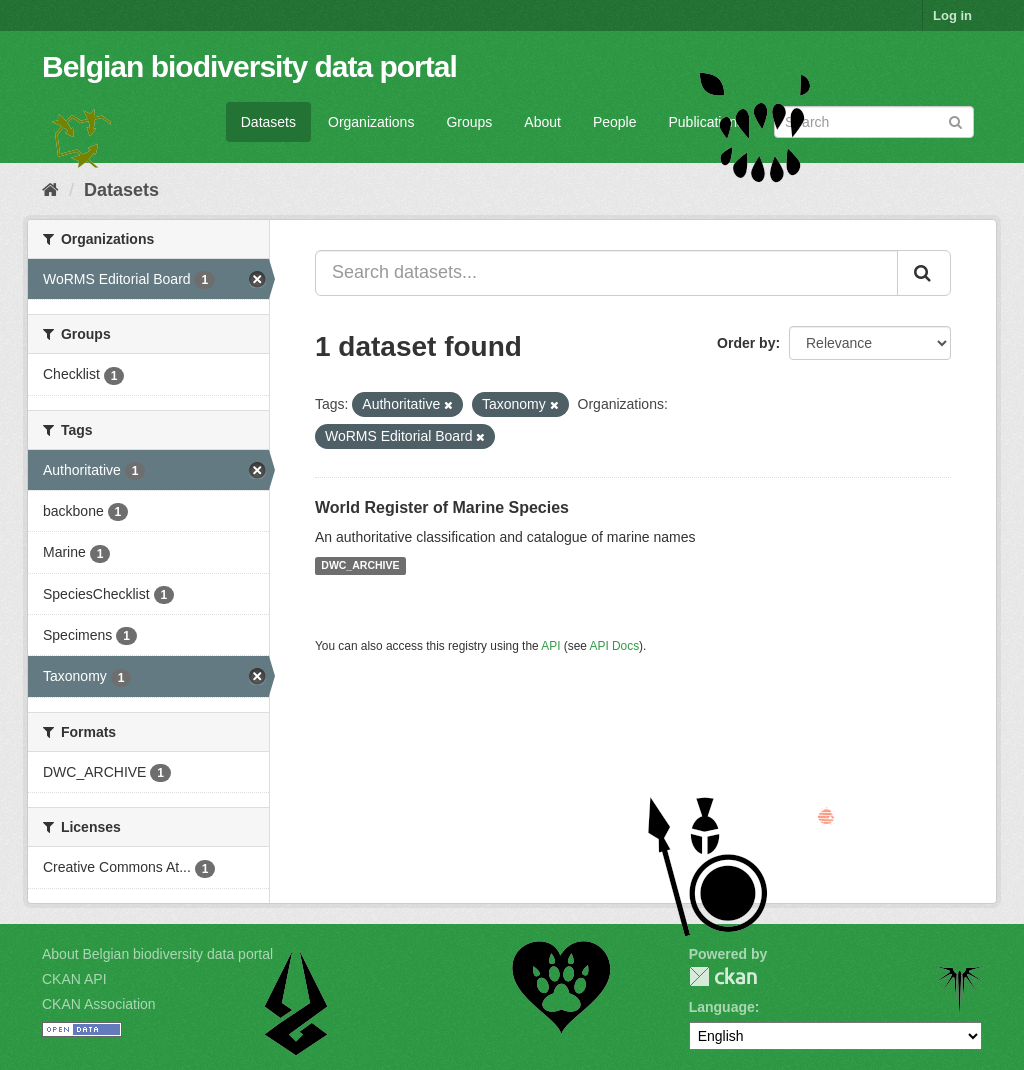 The image size is (1024, 1070). What do you see at coordinates (959, 990) in the screenshot?
I see `select evil or dark faction in character creation` at bounding box center [959, 990].